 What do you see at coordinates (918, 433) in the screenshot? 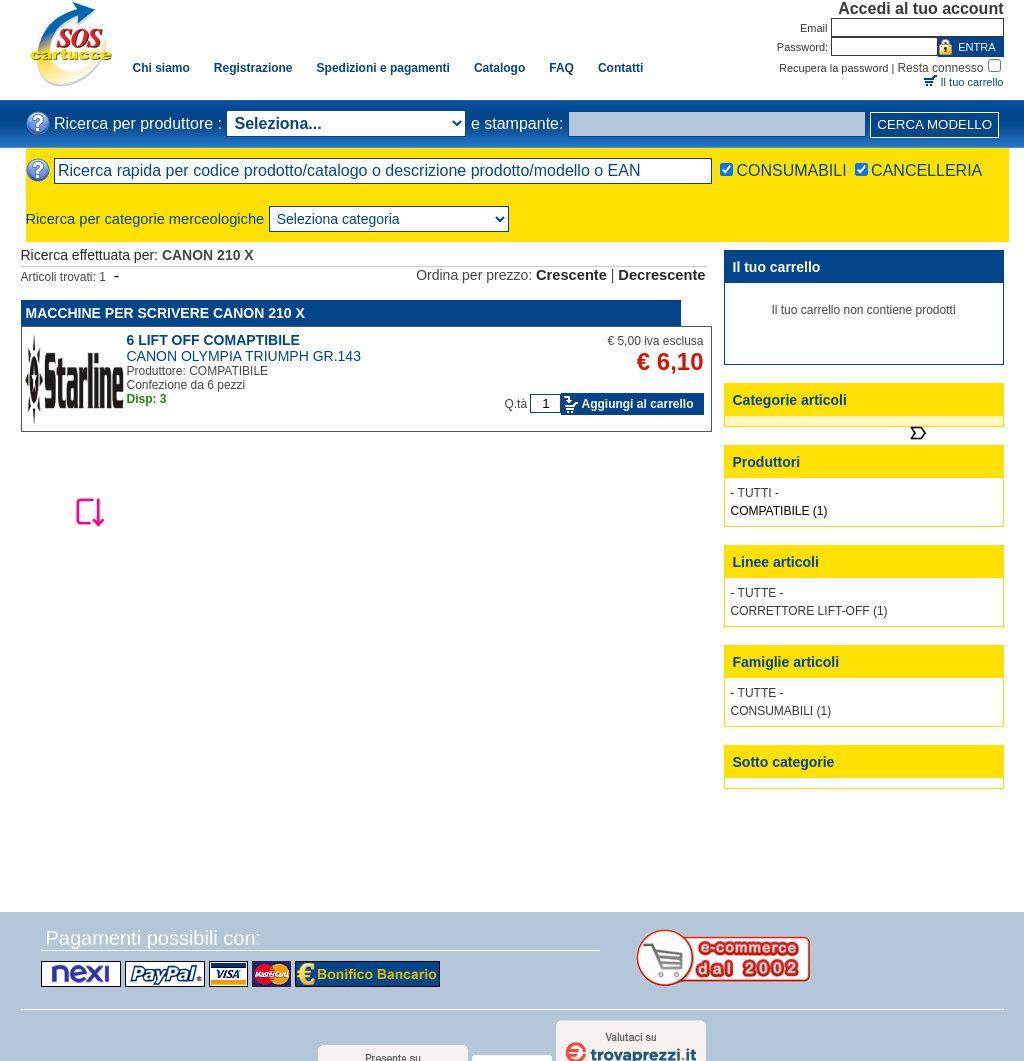
I see `mark item as important` at bounding box center [918, 433].